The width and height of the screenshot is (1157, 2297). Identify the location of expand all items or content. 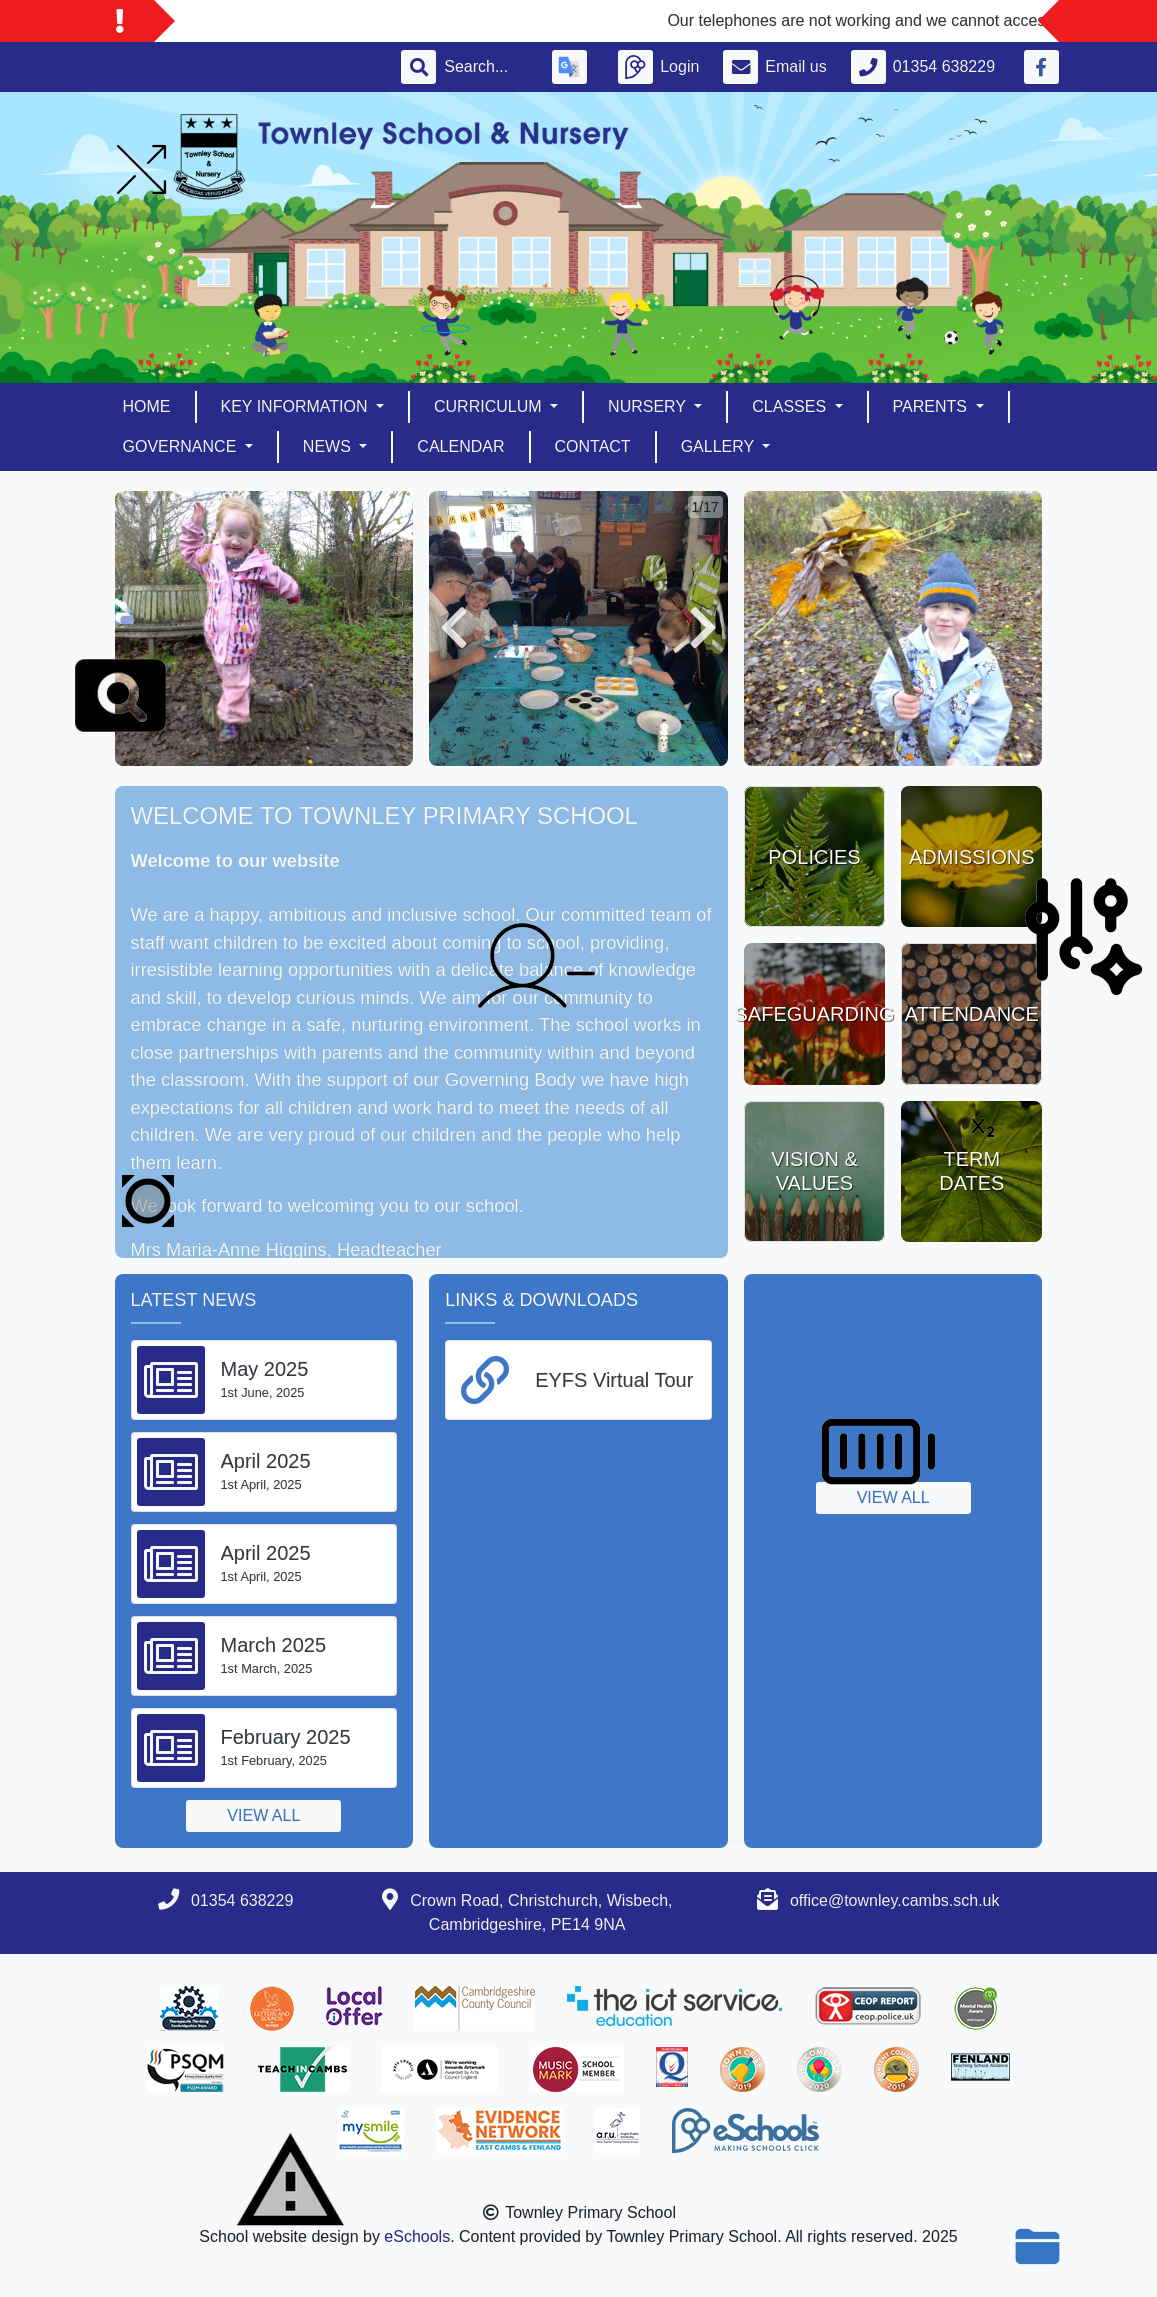
(148, 1201).